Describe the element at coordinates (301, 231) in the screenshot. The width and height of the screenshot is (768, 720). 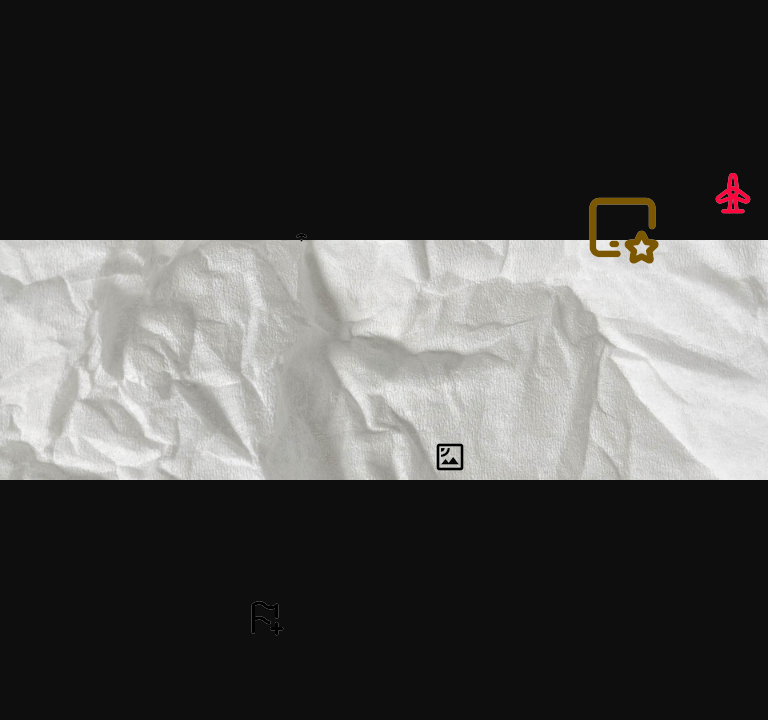
I see `indicates weak wifi signal strength` at that location.